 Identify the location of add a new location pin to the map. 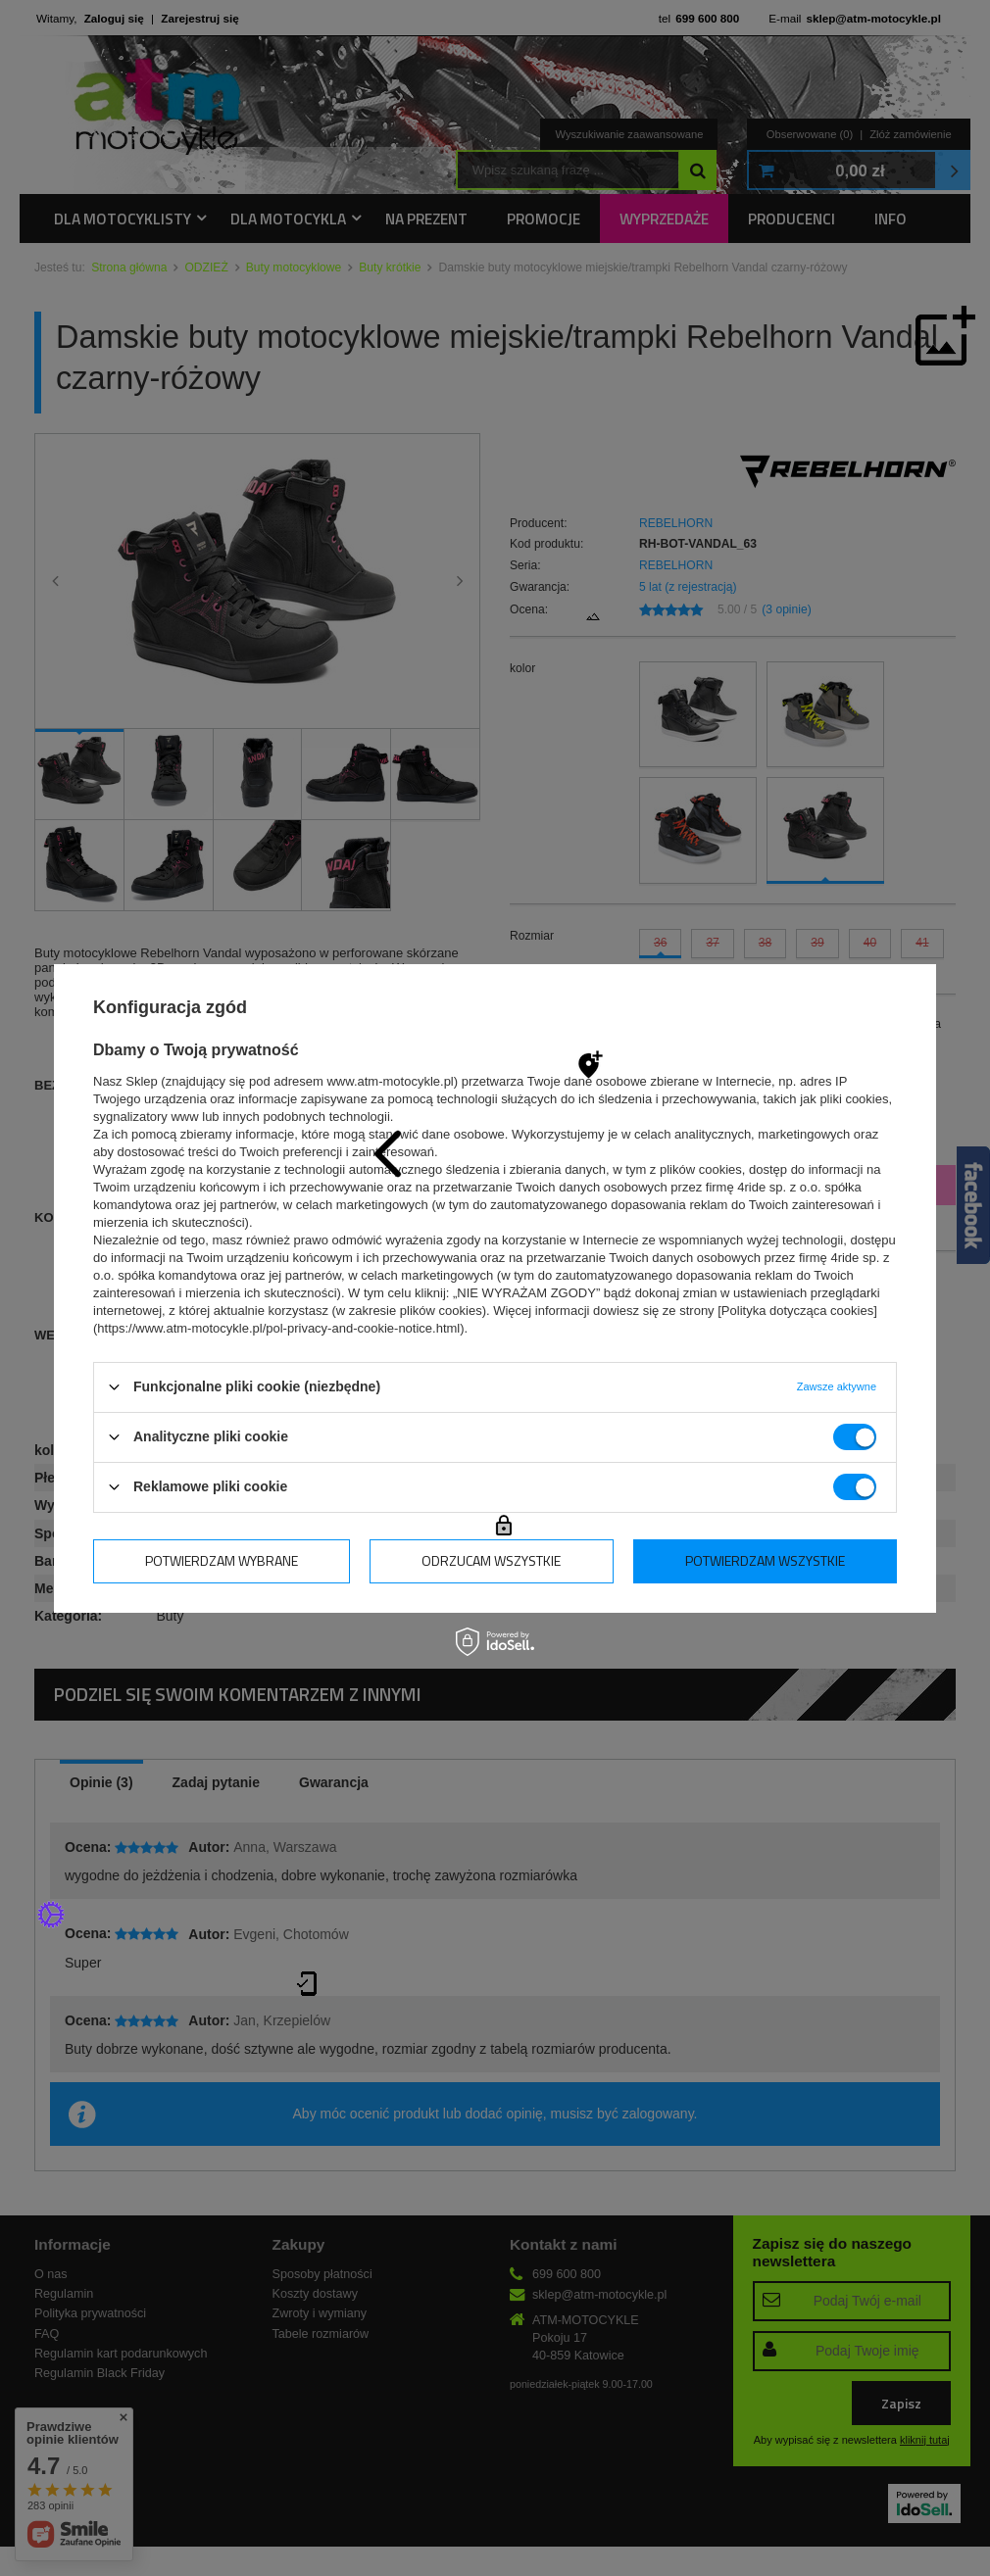
(588, 1064).